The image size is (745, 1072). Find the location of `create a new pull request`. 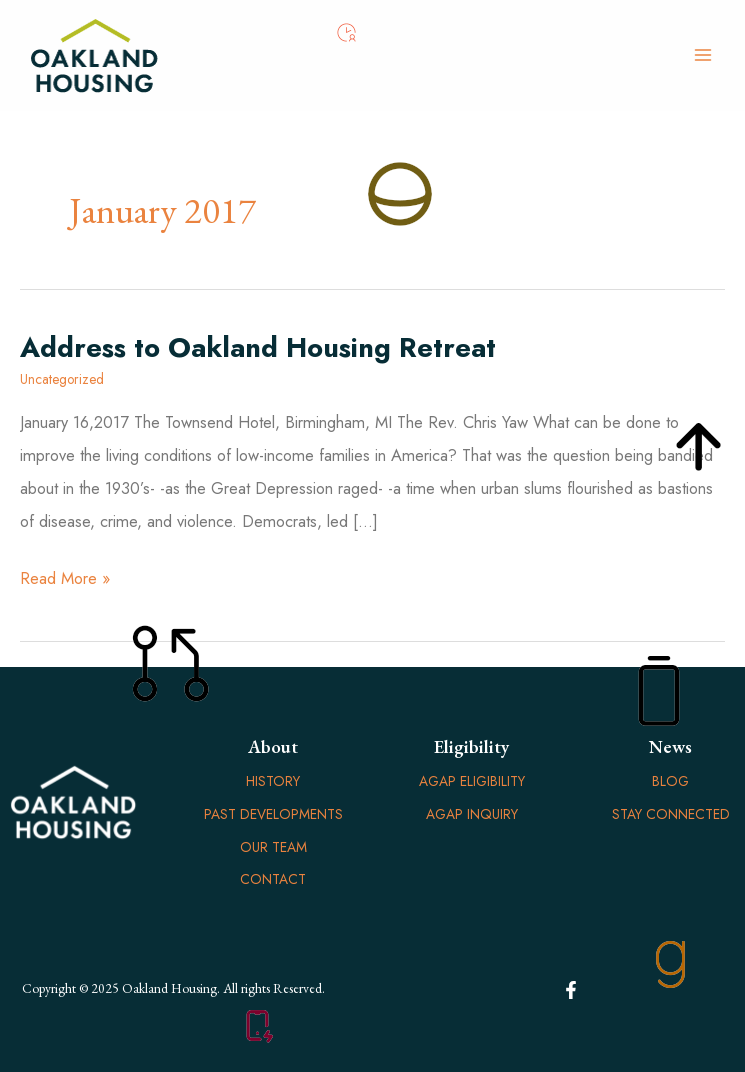

create a new pull request is located at coordinates (167, 663).